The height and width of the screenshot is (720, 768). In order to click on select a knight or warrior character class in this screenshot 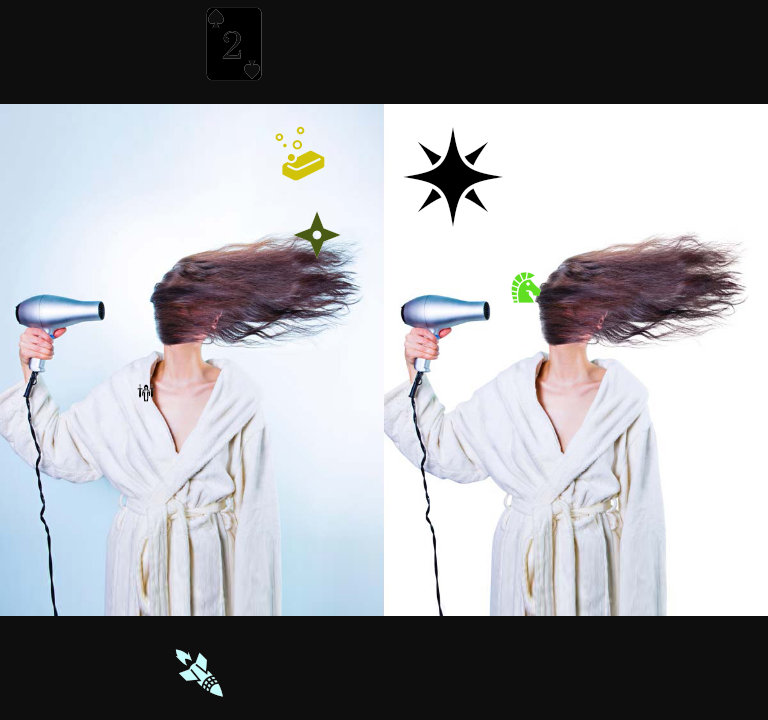, I will do `click(146, 393)`.